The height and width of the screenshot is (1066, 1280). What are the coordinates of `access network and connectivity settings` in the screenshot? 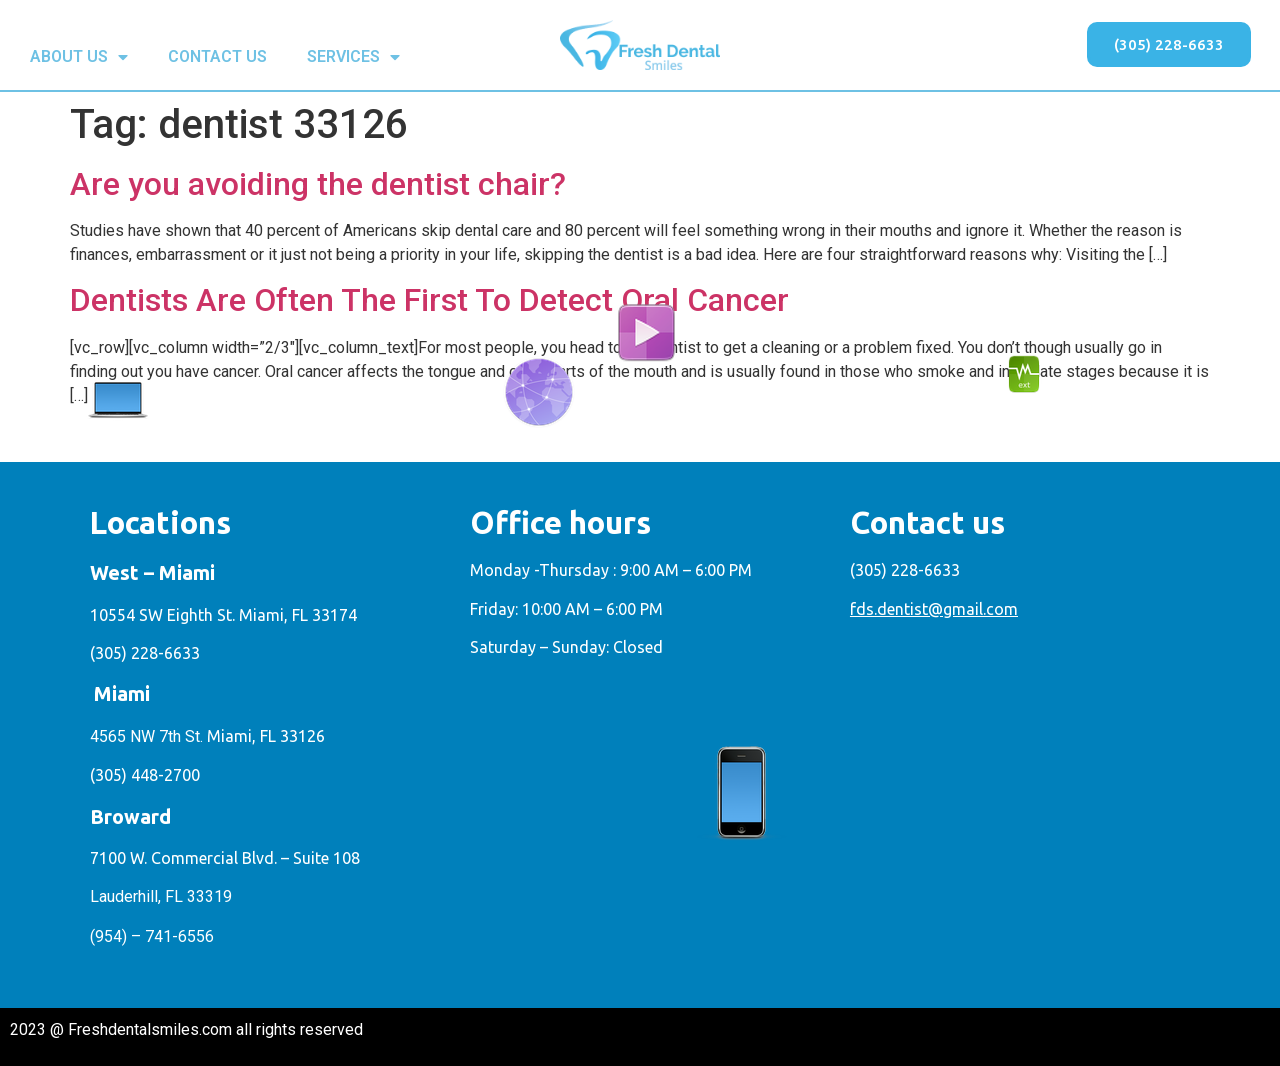 It's located at (539, 392).